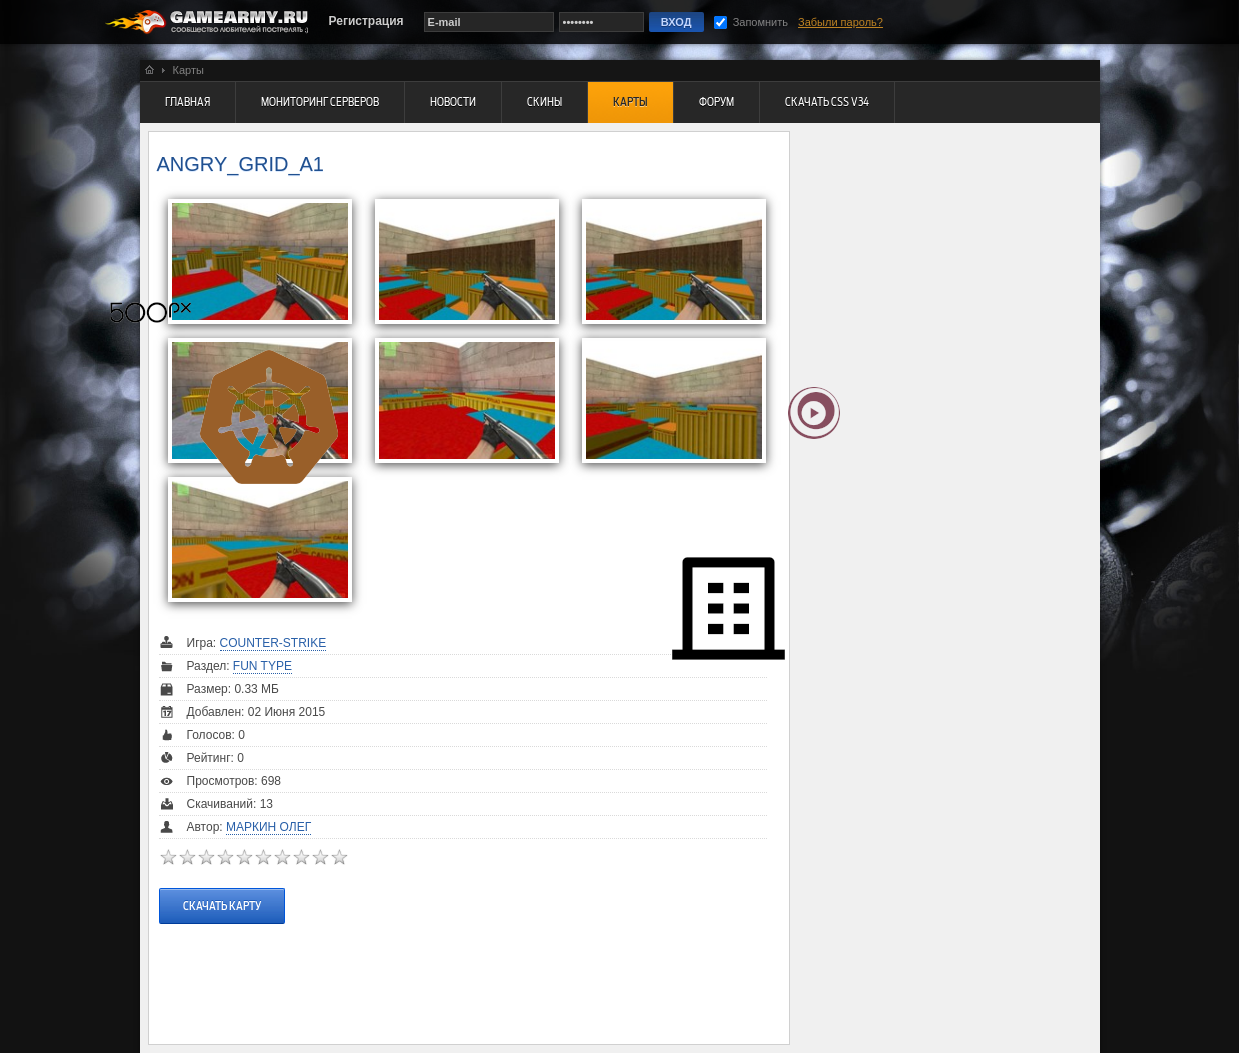 This screenshot has width=1239, height=1053. I want to click on open the 500px photography platform, so click(150, 312).